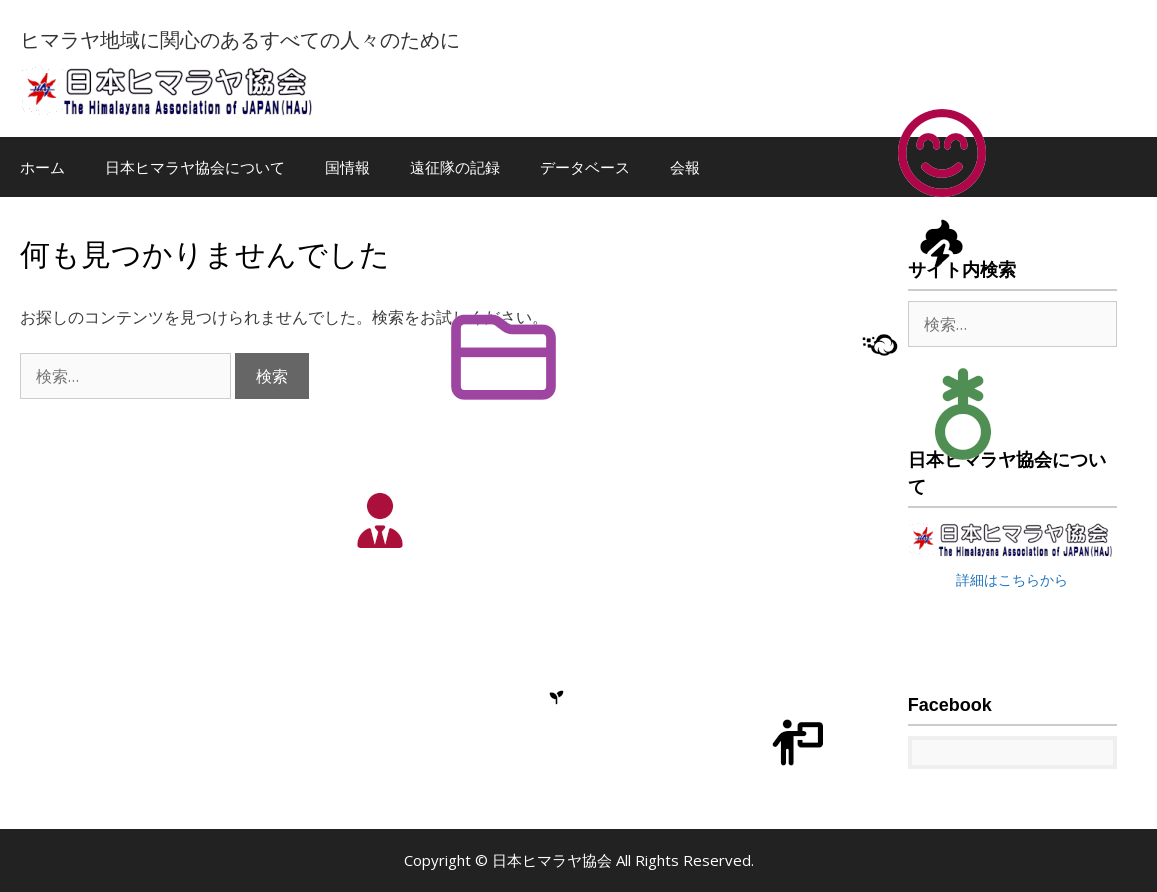 The image size is (1157, 892). I want to click on access presentation or teaching mode, so click(797, 742).